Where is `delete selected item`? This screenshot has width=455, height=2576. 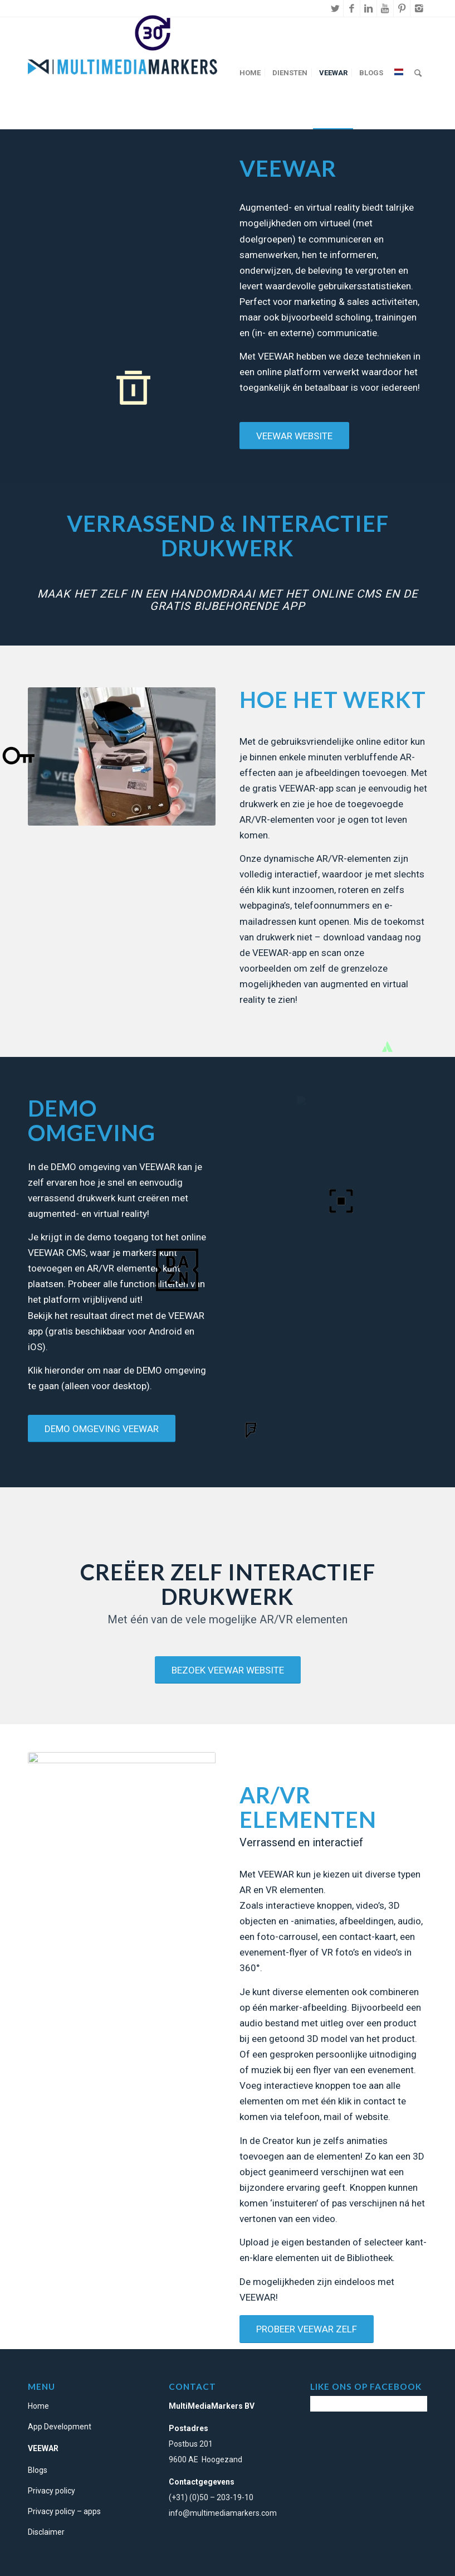
delete selected item is located at coordinates (133, 387).